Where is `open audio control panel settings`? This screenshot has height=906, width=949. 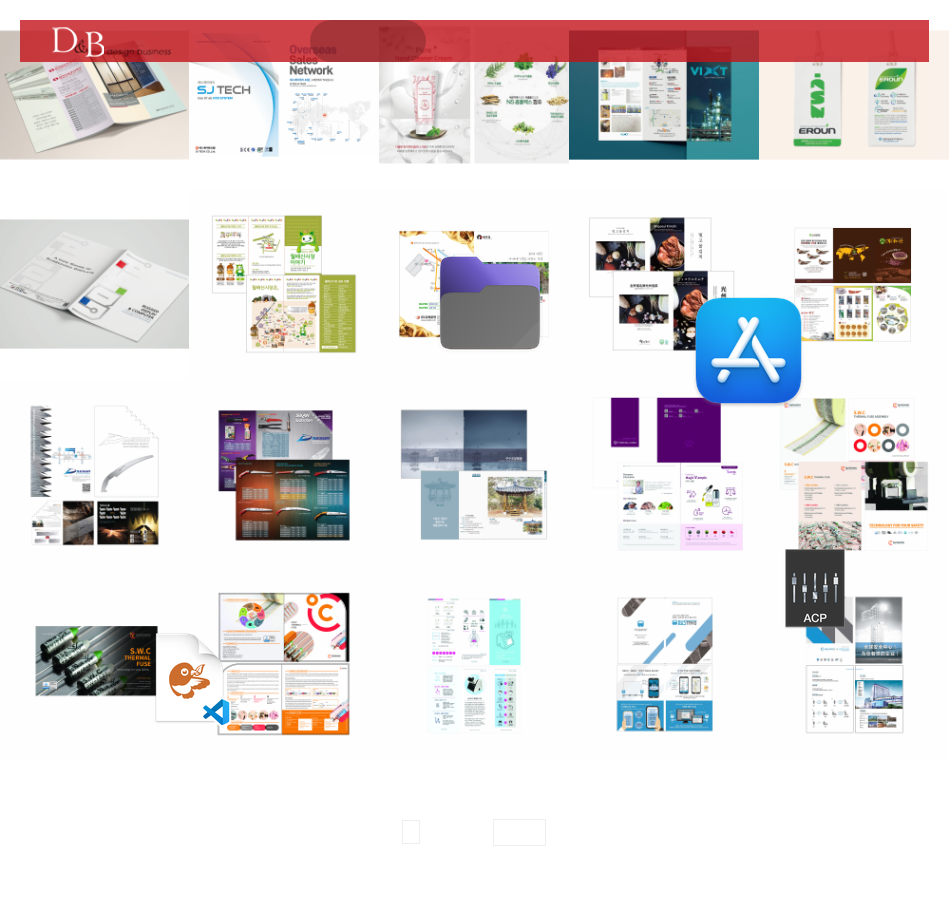 open audio control panel settings is located at coordinates (815, 590).